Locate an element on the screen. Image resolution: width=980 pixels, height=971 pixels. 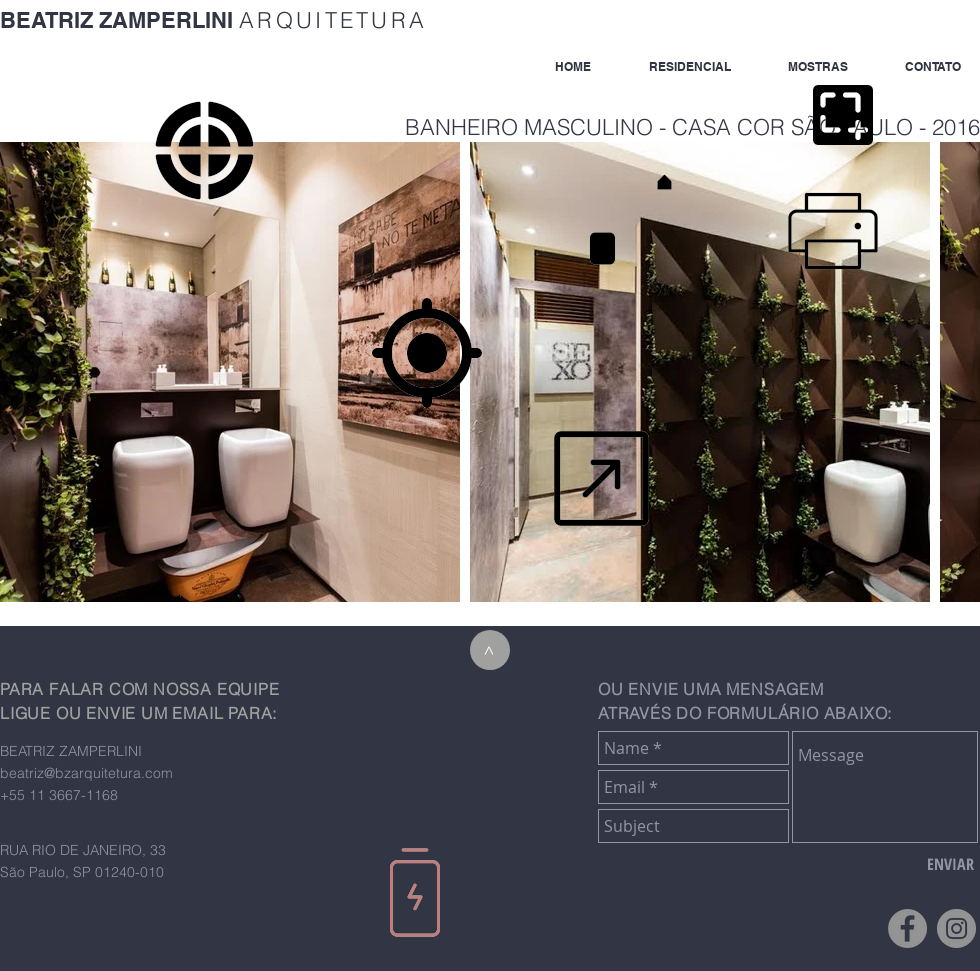
navigate to home screen is located at coordinates (664, 182).